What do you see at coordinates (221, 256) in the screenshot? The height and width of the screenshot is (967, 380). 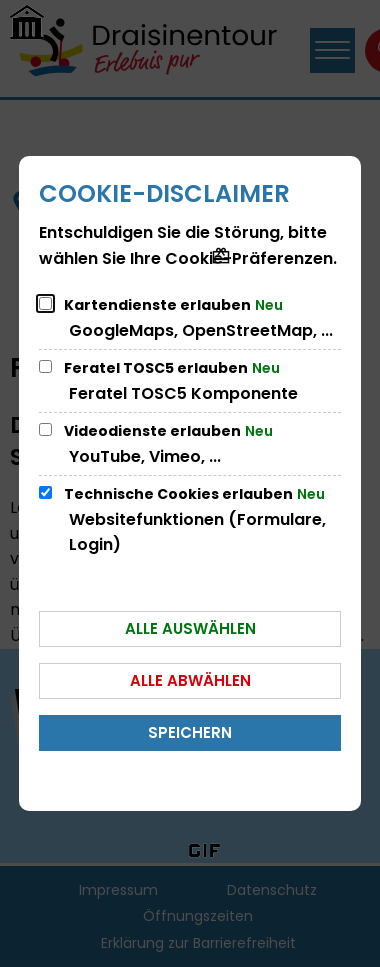 I see `view or redeem a gift card` at bounding box center [221, 256].